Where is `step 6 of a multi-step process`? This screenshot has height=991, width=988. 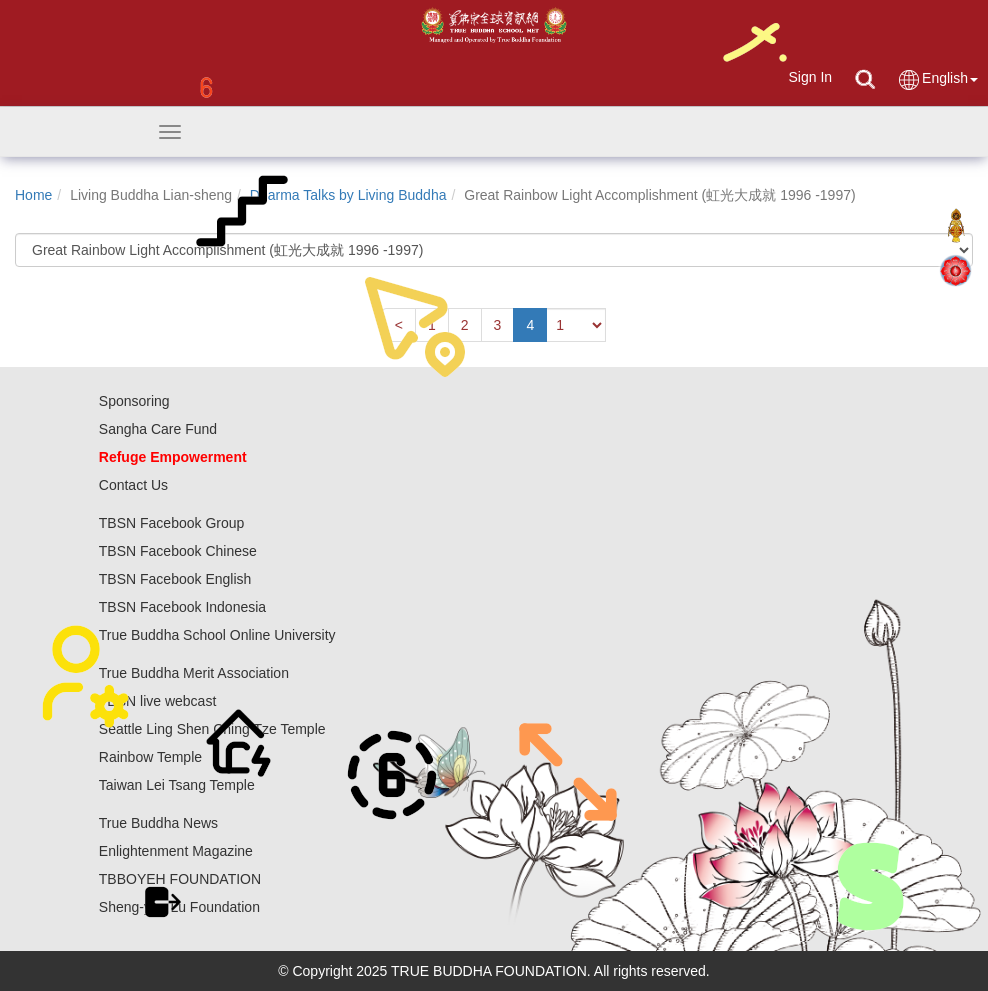
step 6 of a multi-step process is located at coordinates (392, 775).